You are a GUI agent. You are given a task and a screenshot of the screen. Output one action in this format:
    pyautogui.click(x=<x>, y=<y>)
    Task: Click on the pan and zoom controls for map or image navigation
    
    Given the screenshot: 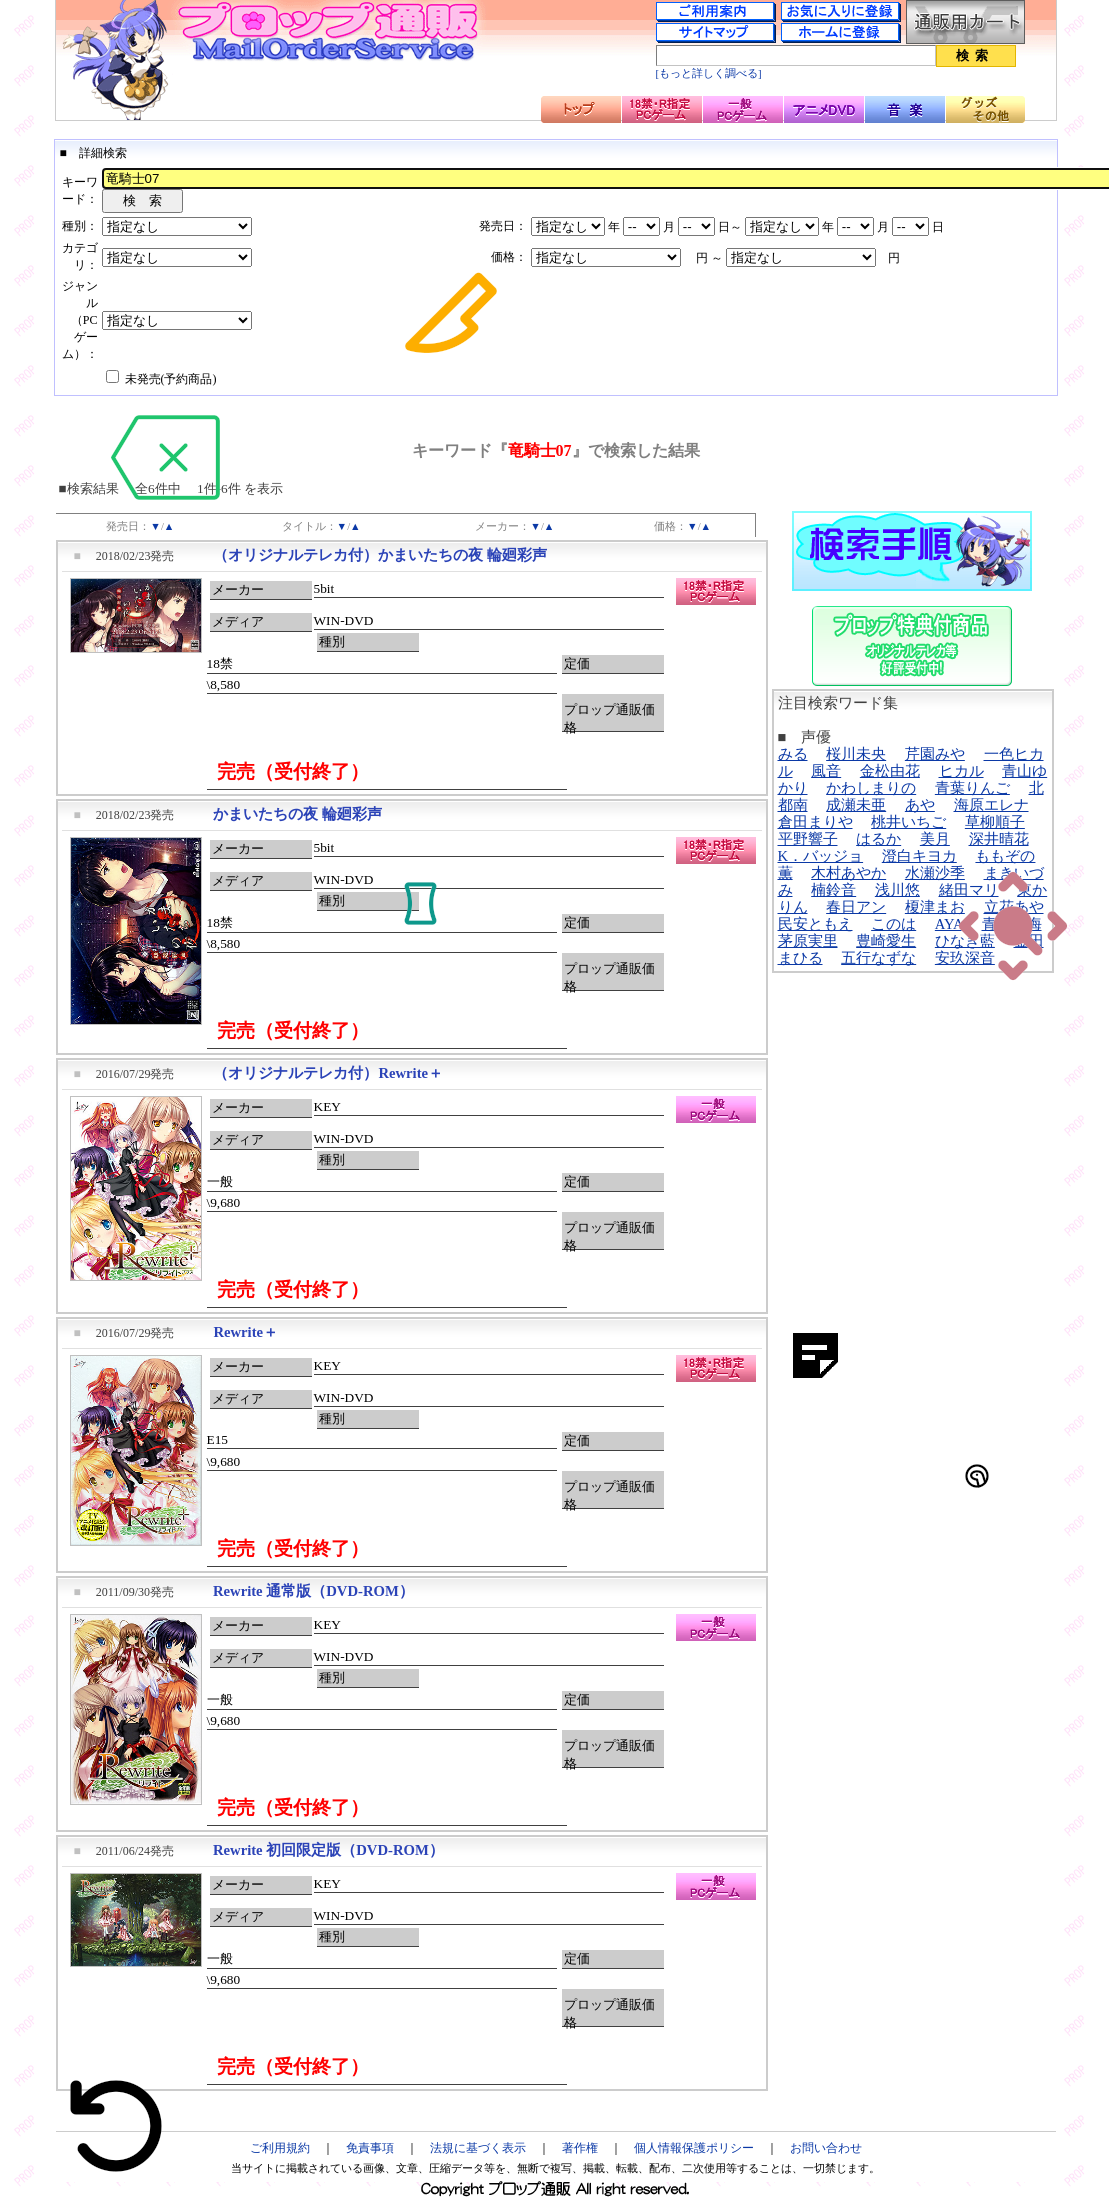 What is the action you would take?
    pyautogui.click(x=1013, y=926)
    